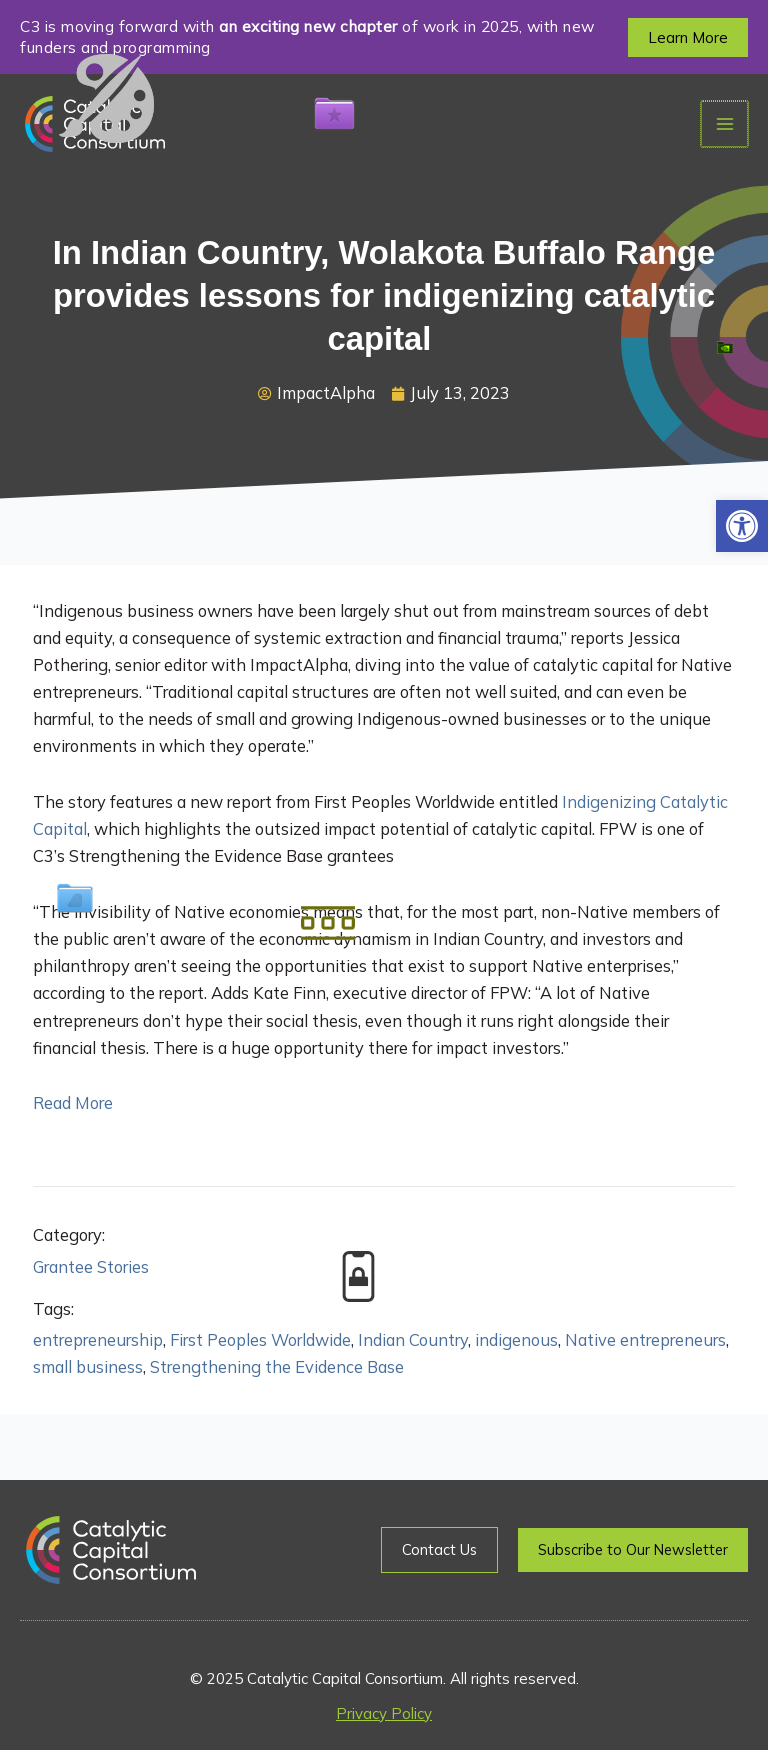 The image size is (768, 1750). Describe the element at coordinates (106, 101) in the screenshot. I see `open graphics or drawing applications` at that location.